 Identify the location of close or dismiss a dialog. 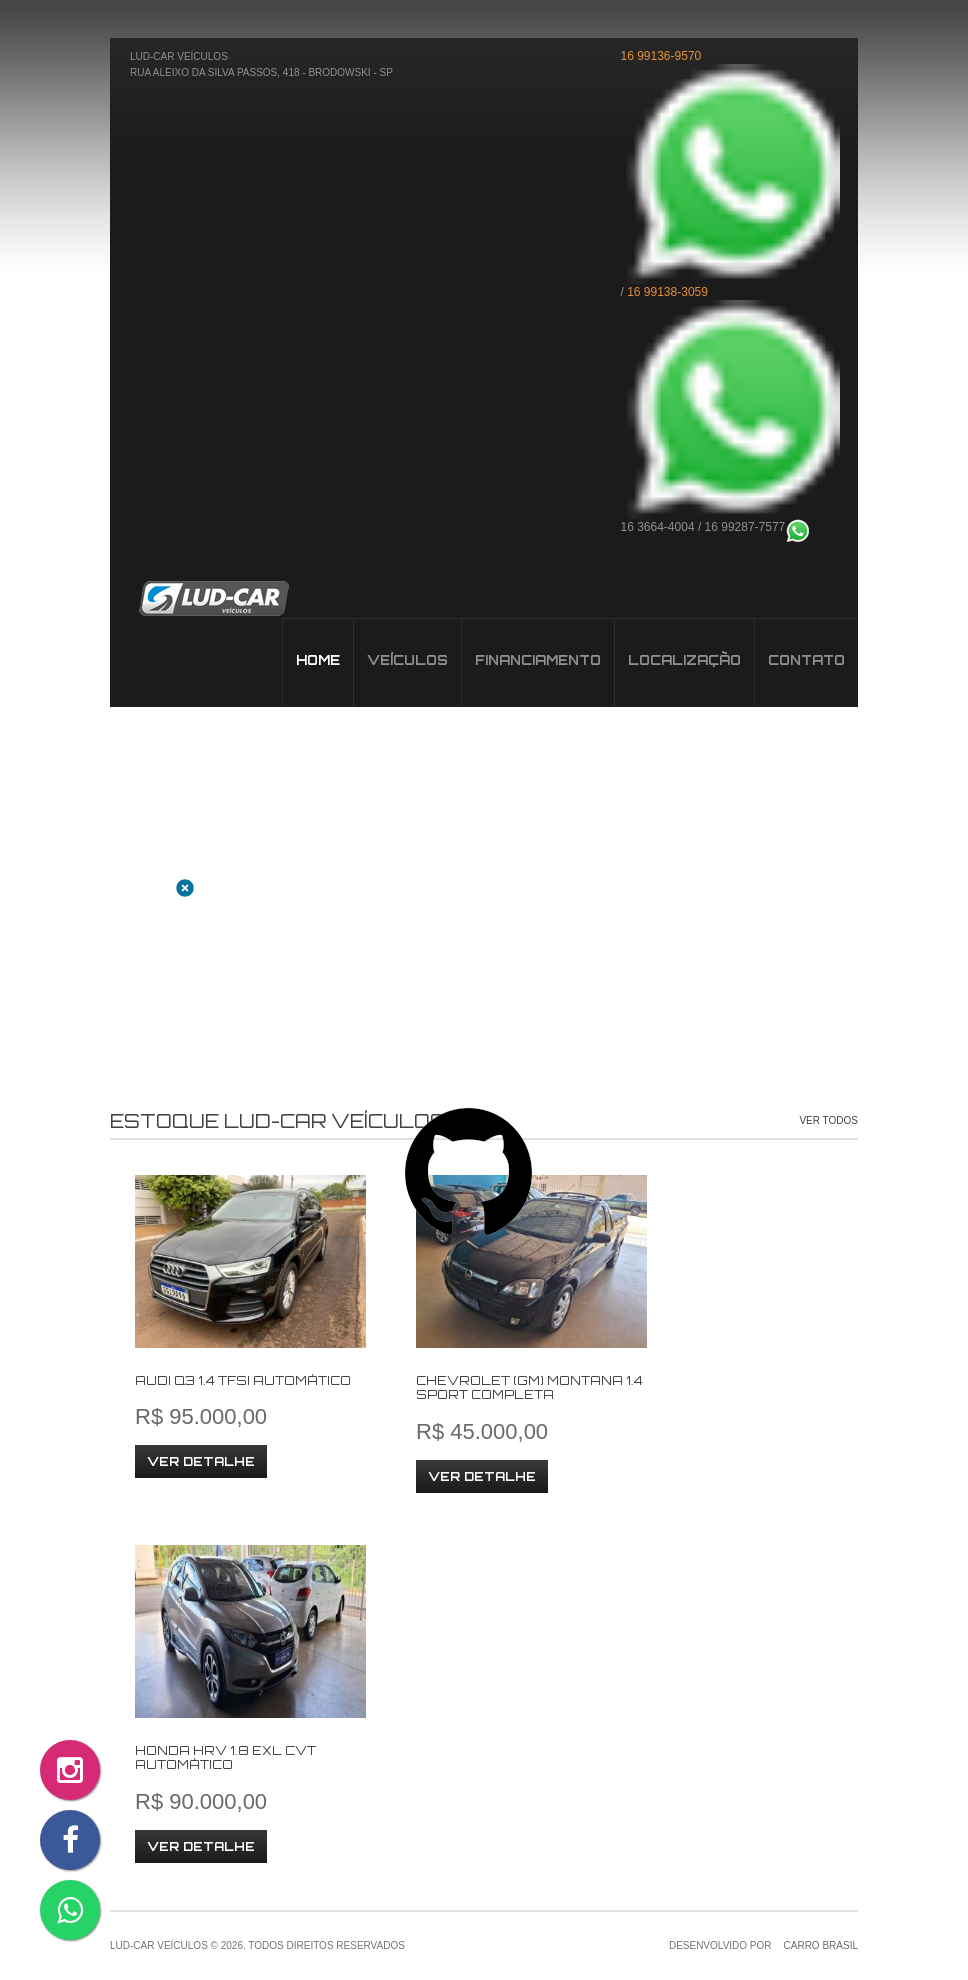
(185, 888).